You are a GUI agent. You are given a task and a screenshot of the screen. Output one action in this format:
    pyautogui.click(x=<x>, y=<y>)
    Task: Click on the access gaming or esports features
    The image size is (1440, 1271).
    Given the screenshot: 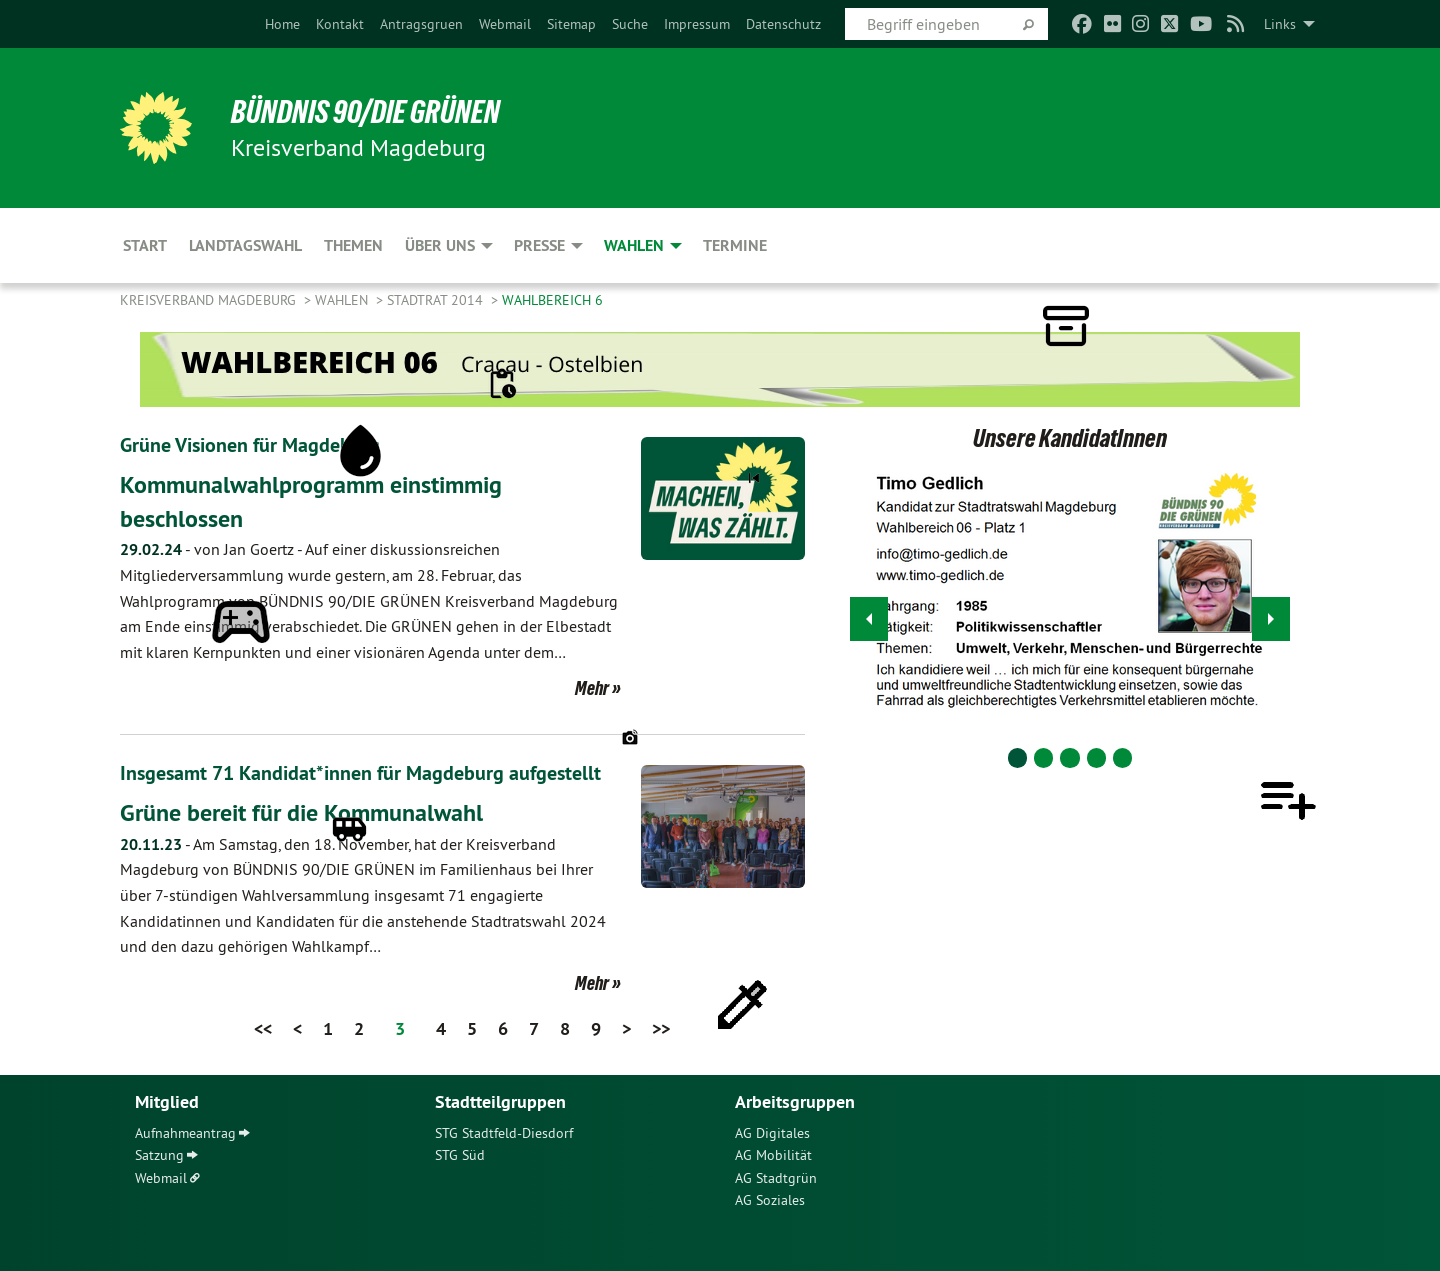 What is the action you would take?
    pyautogui.click(x=241, y=622)
    